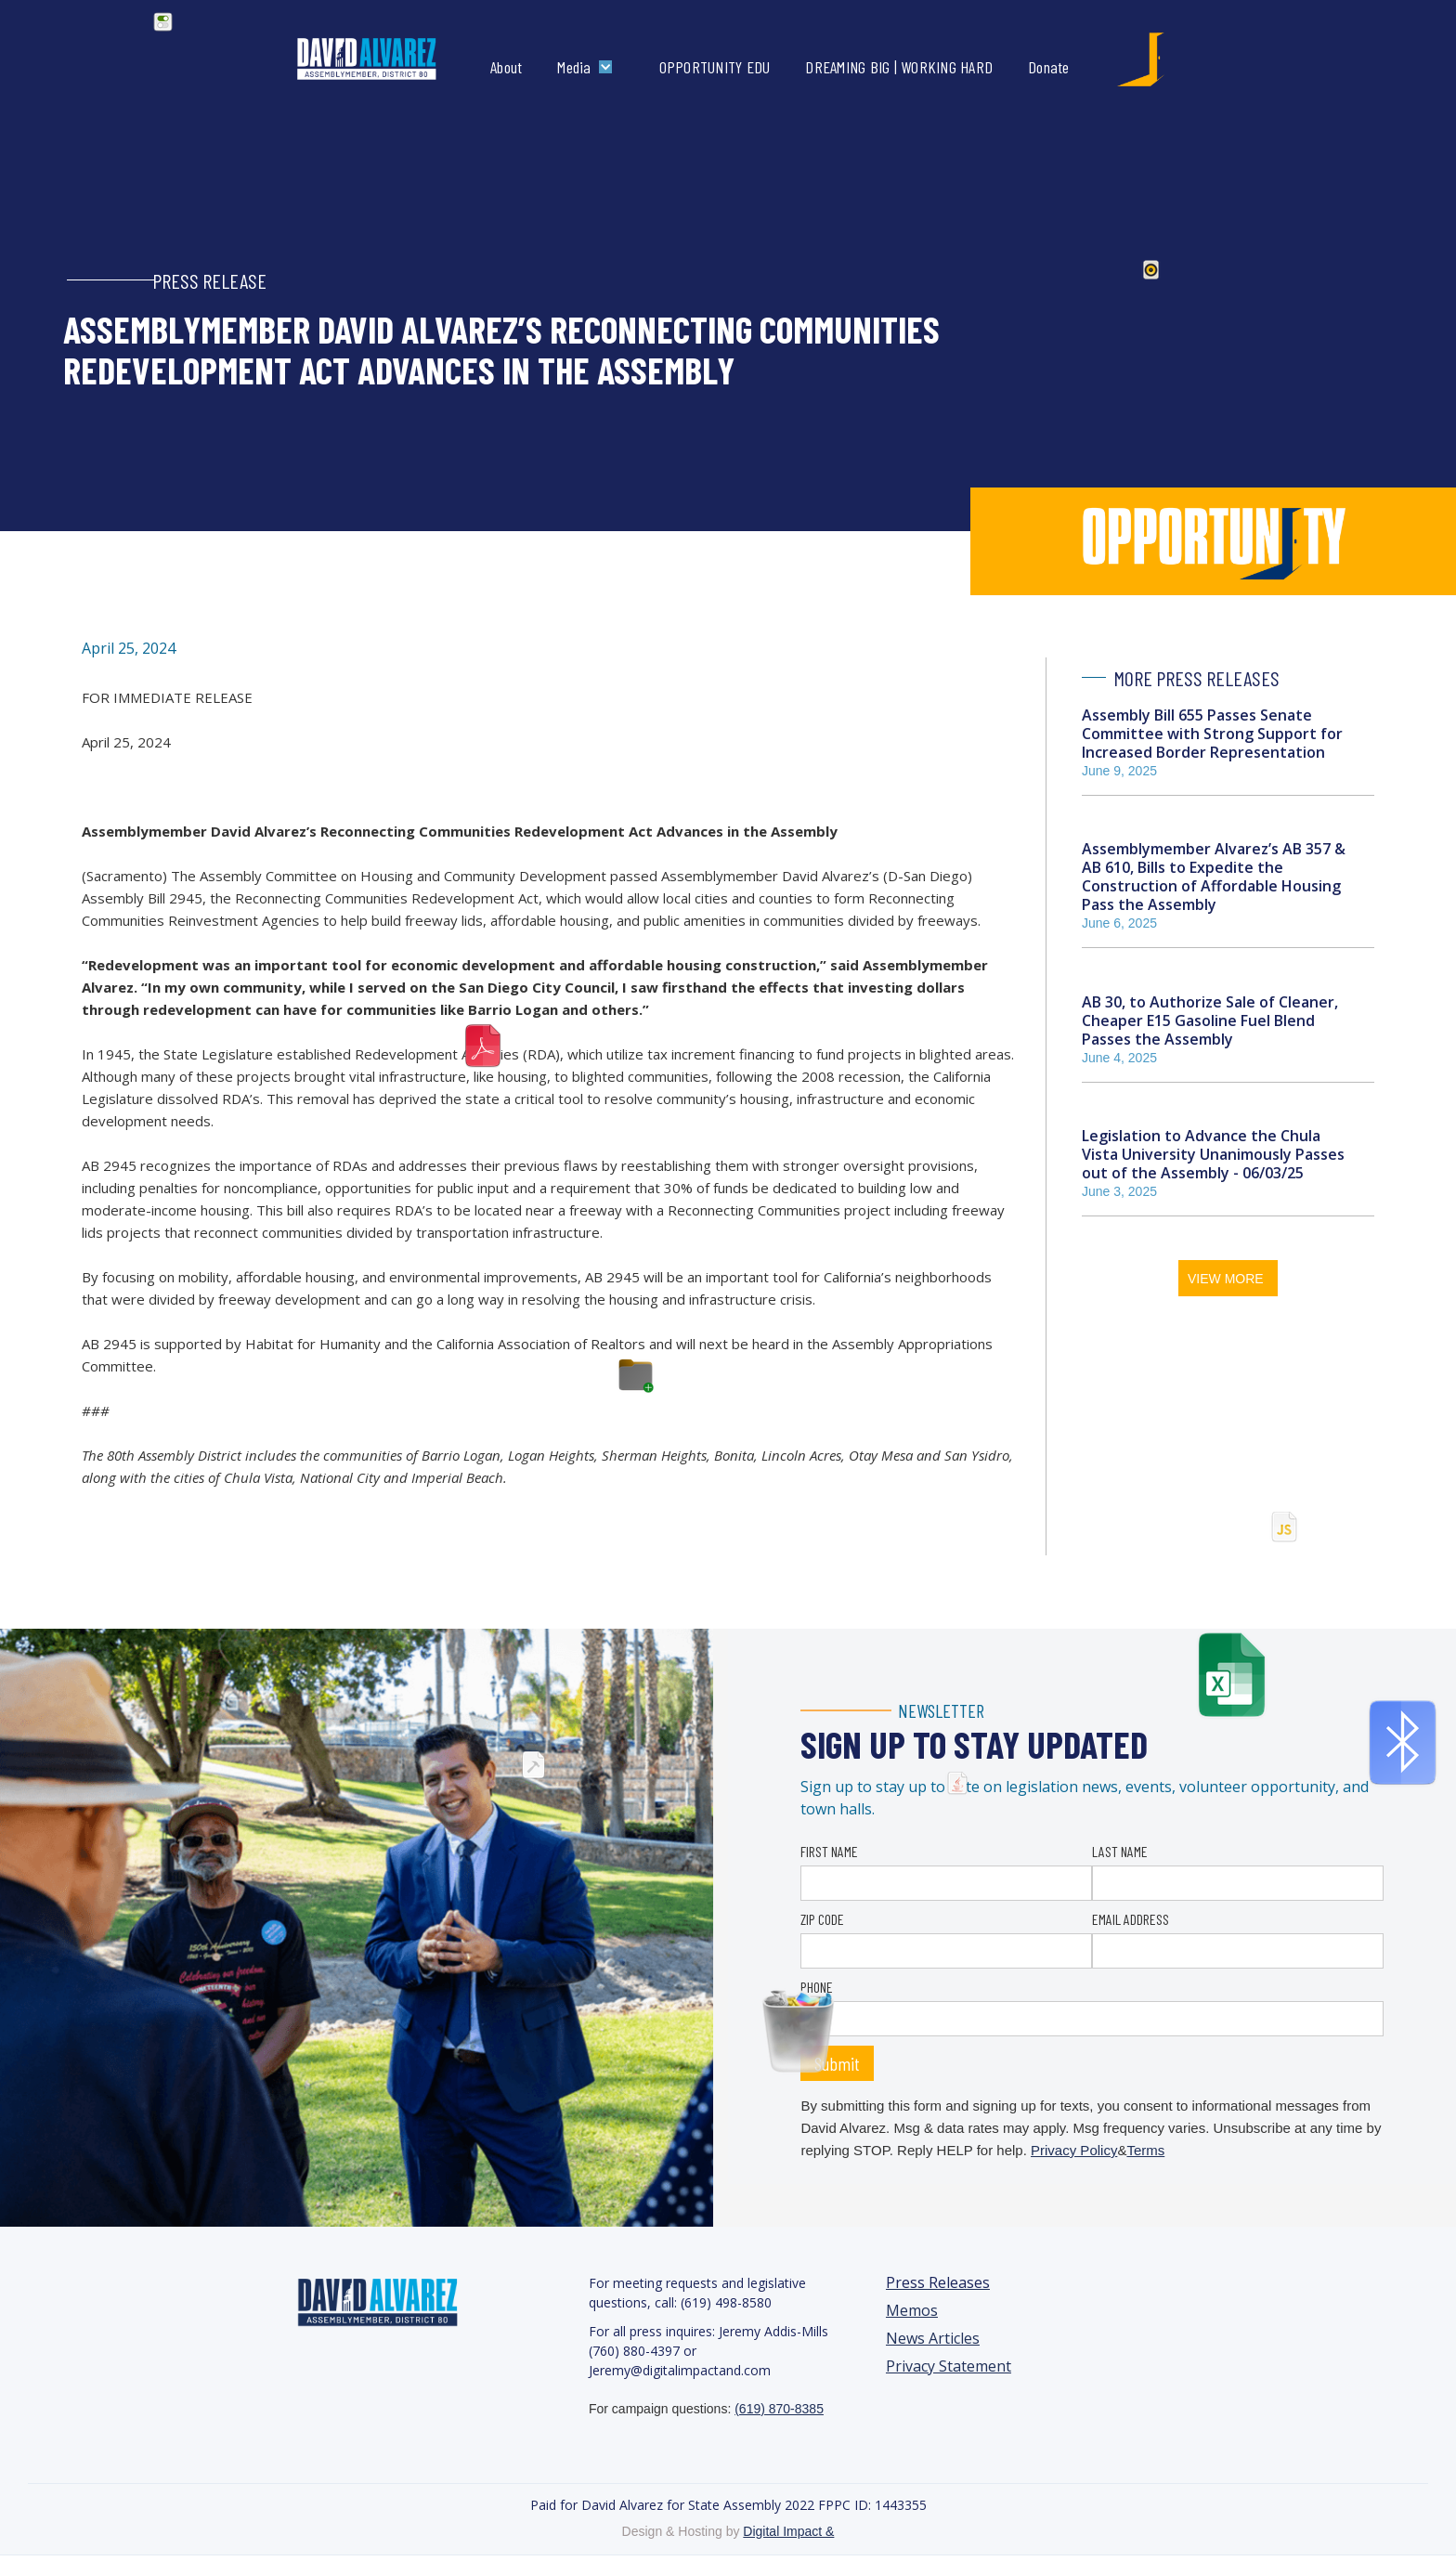 The image size is (1456, 2574). Describe the element at coordinates (957, 1783) in the screenshot. I see `java source code file` at that location.